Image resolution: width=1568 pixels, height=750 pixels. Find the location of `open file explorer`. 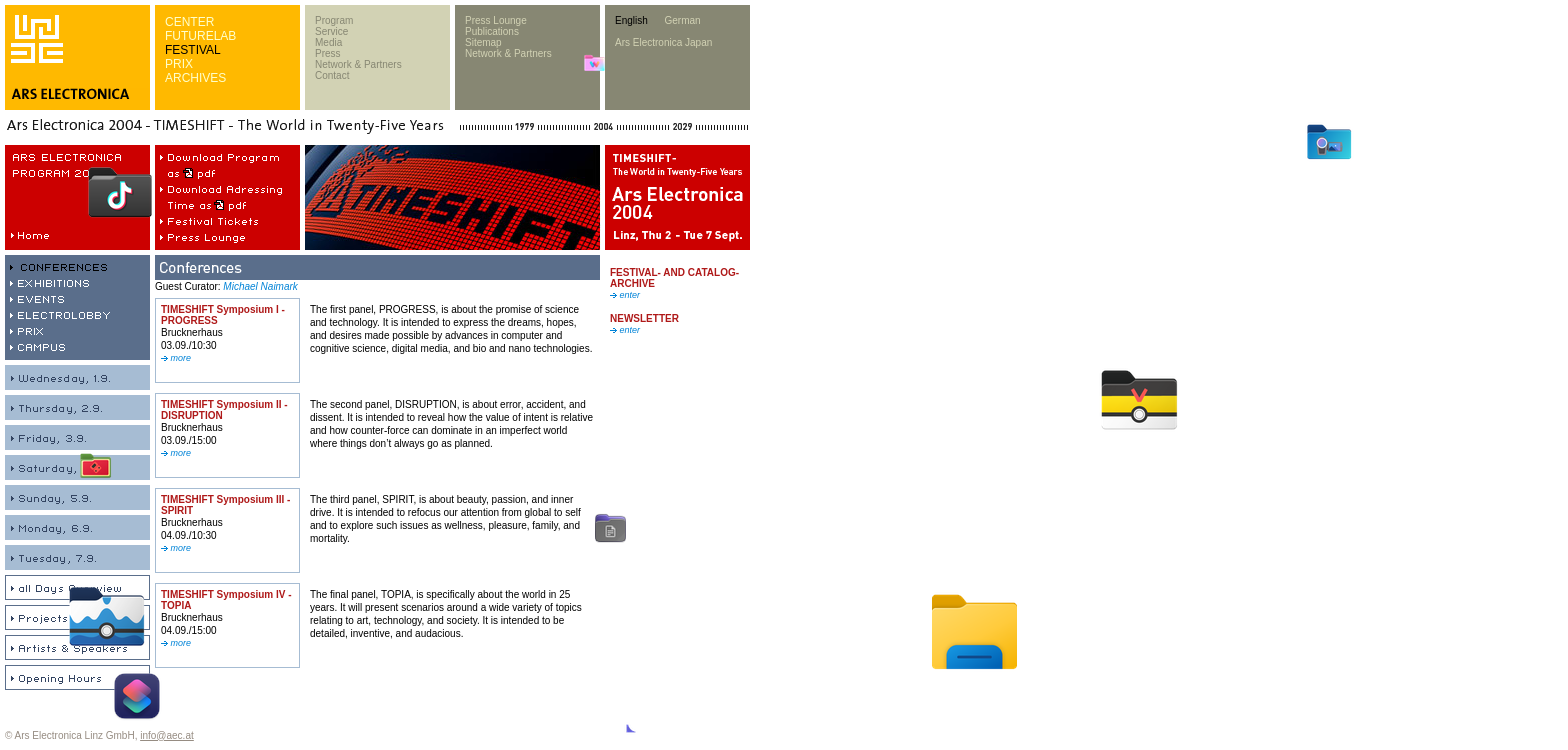

open file explorer is located at coordinates (974, 630).